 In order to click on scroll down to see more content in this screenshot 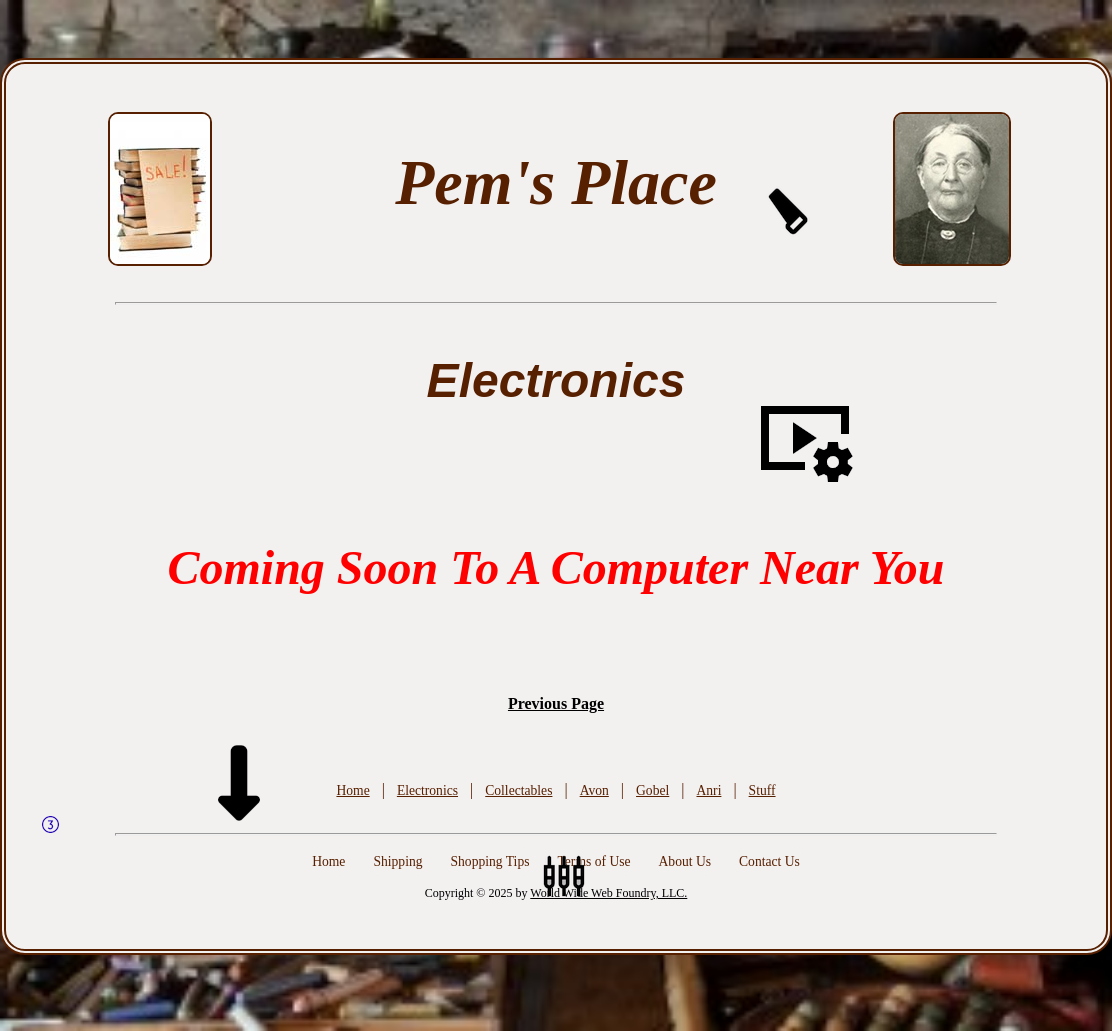, I will do `click(239, 783)`.